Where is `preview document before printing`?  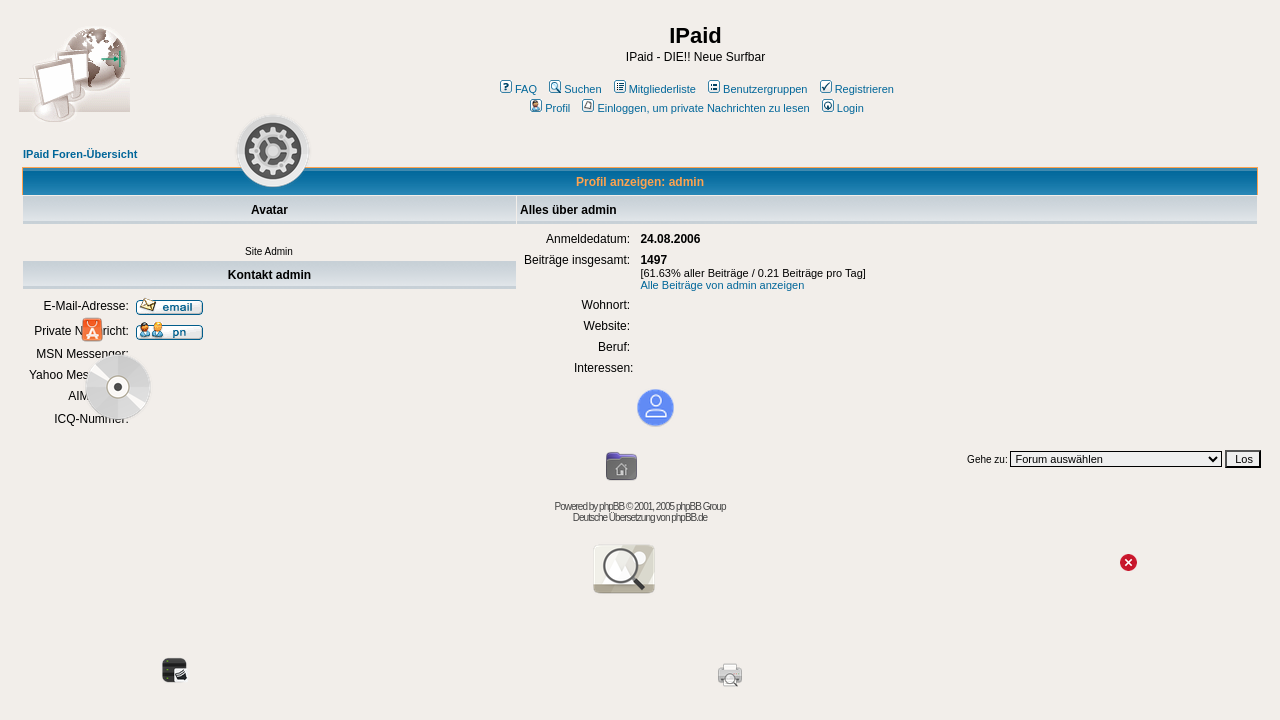 preview document before printing is located at coordinates (730, 675).